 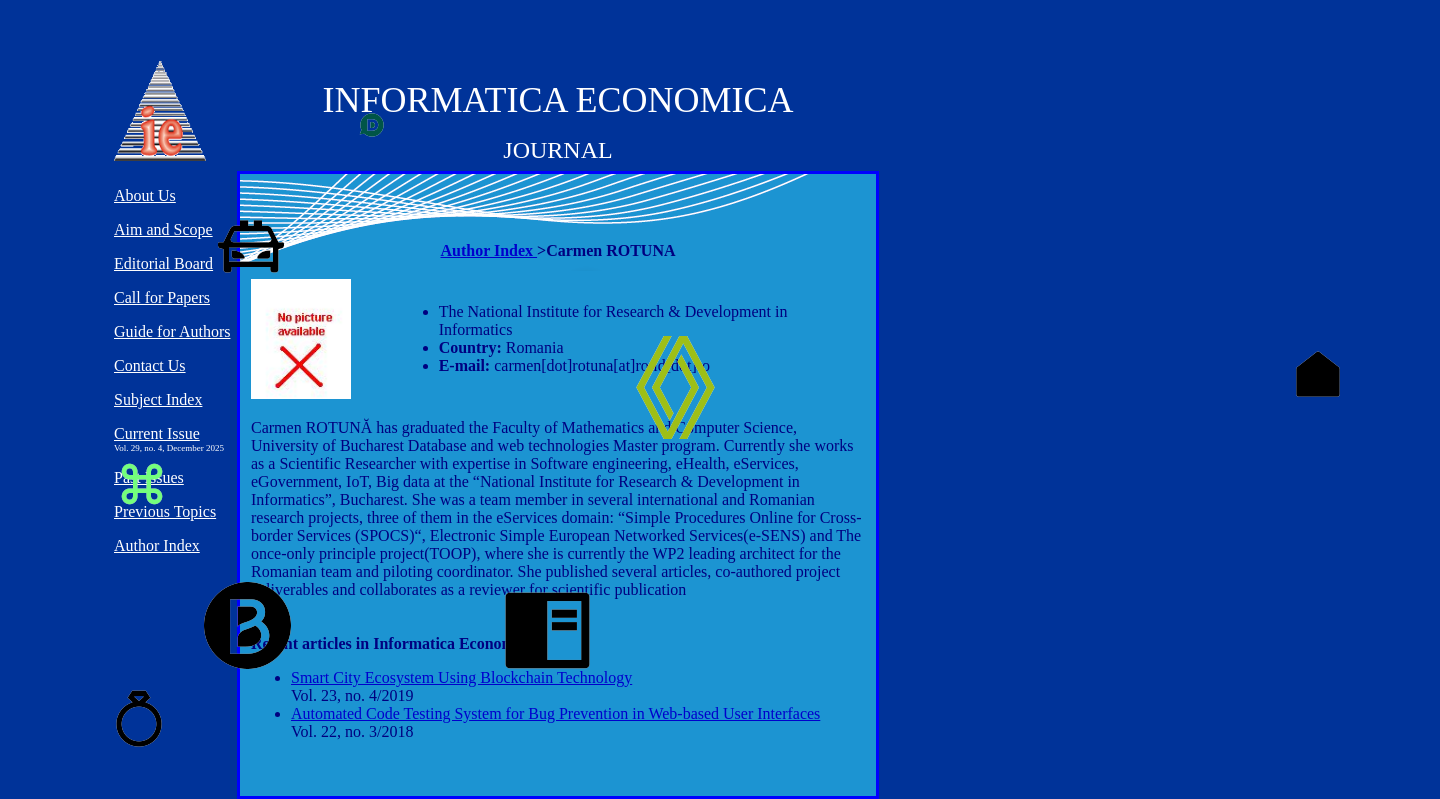 What do you see at coordinates (251, 245) in the screenshot?
I see `locate nearby police stations` at bounding box center [251, 245].